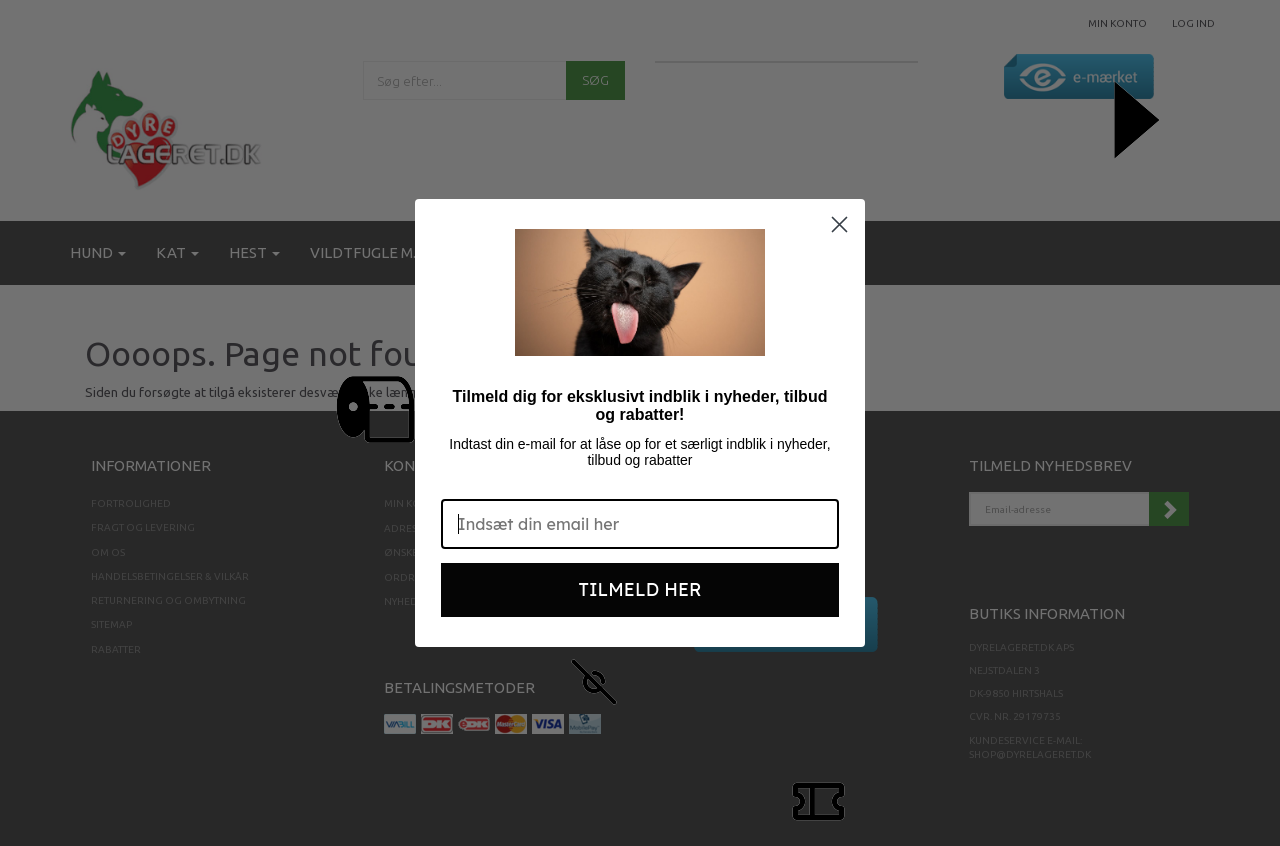 The height and width of the screenshot is (846, 1280). Describe the element at coordinates (818, 801) in the screenshot. I see `view your tickets or passes` at that location.